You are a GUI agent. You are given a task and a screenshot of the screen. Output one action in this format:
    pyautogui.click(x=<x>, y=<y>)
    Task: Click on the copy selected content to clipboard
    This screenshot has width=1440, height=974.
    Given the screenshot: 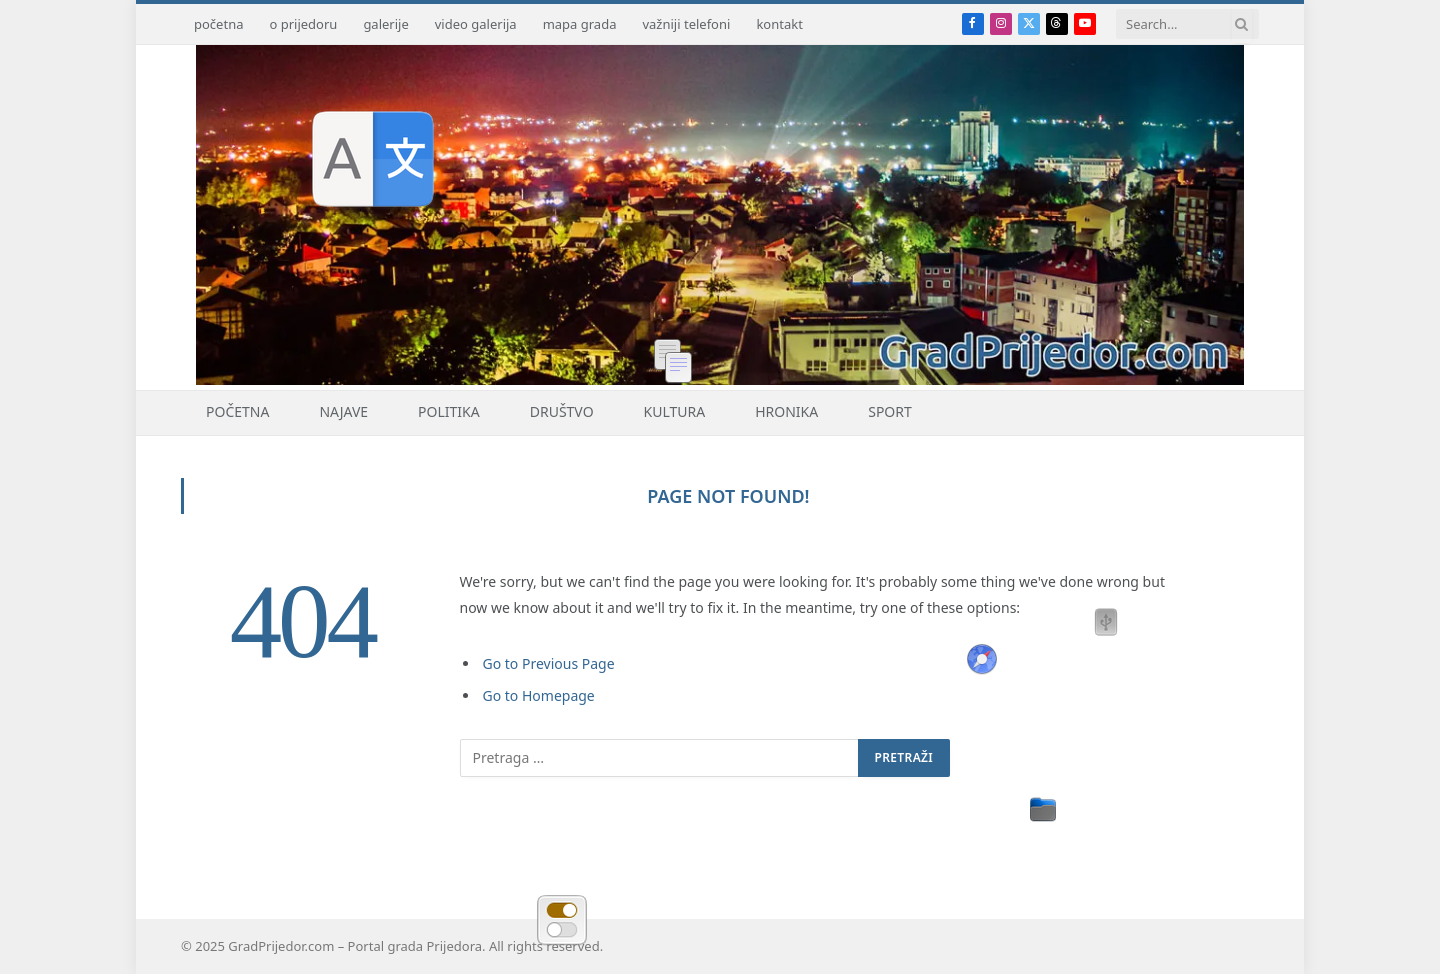 What is the action you would take?
    pyautogui.click(x=673, y=361)
    